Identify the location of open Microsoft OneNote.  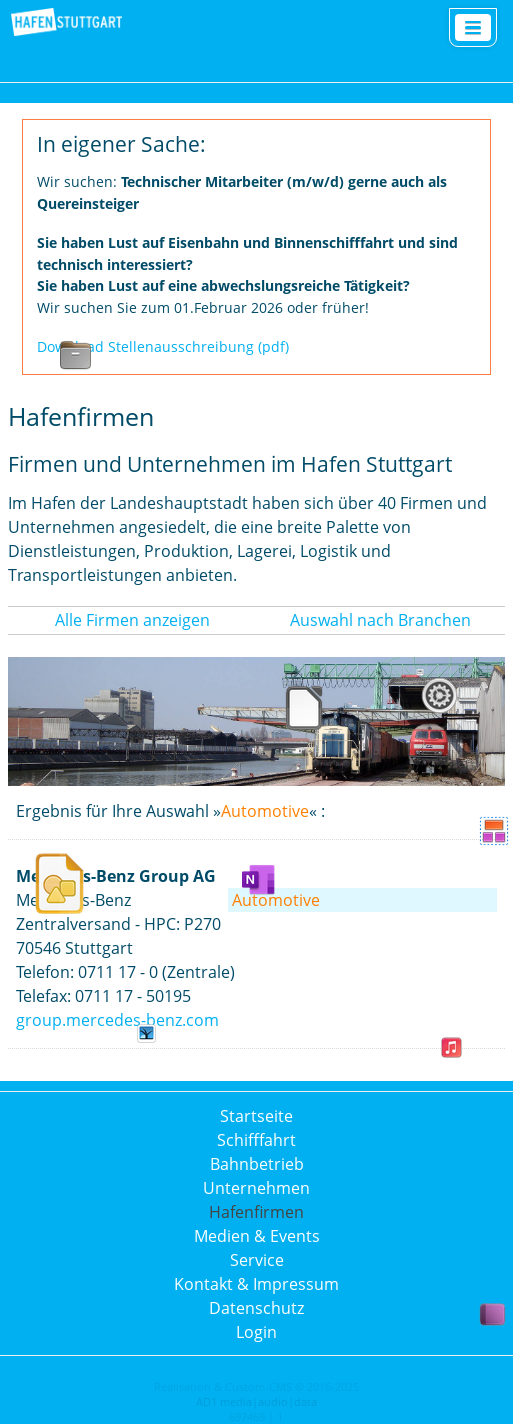
(258, 879).